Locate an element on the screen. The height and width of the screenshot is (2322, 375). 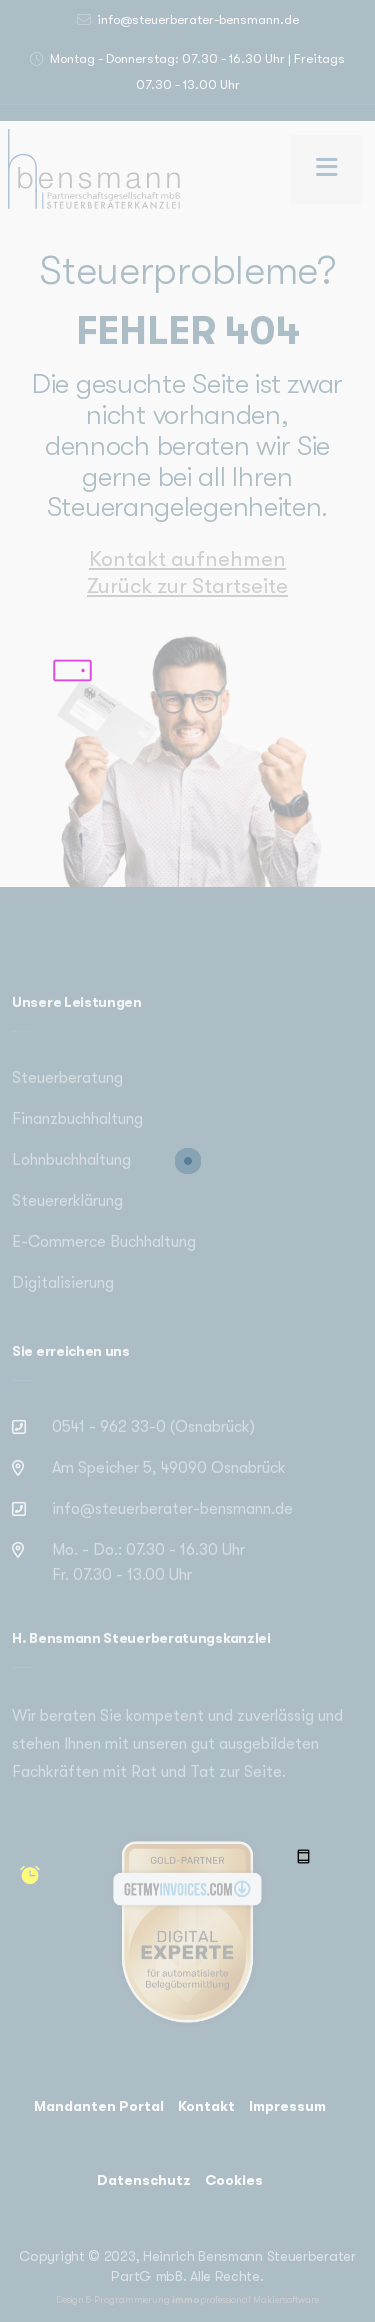
set or view alarms is located at coordinates (30, 1875).